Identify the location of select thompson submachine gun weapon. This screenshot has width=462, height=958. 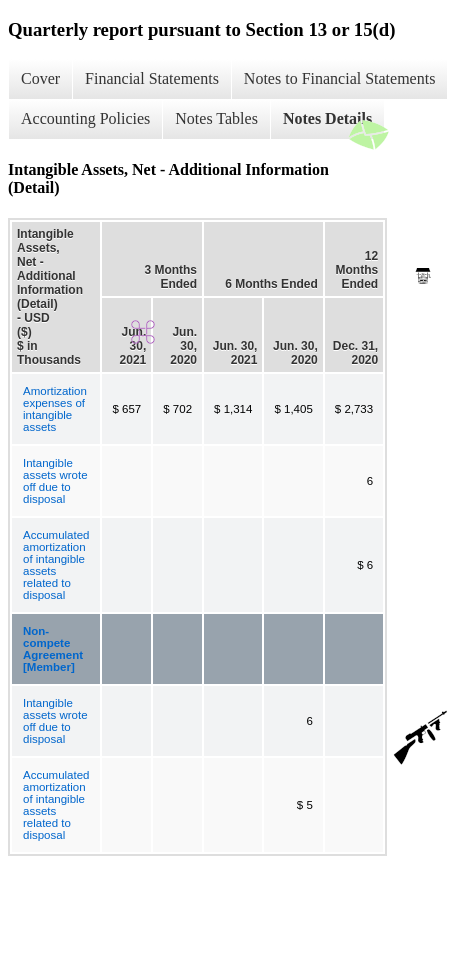
(420, 737).